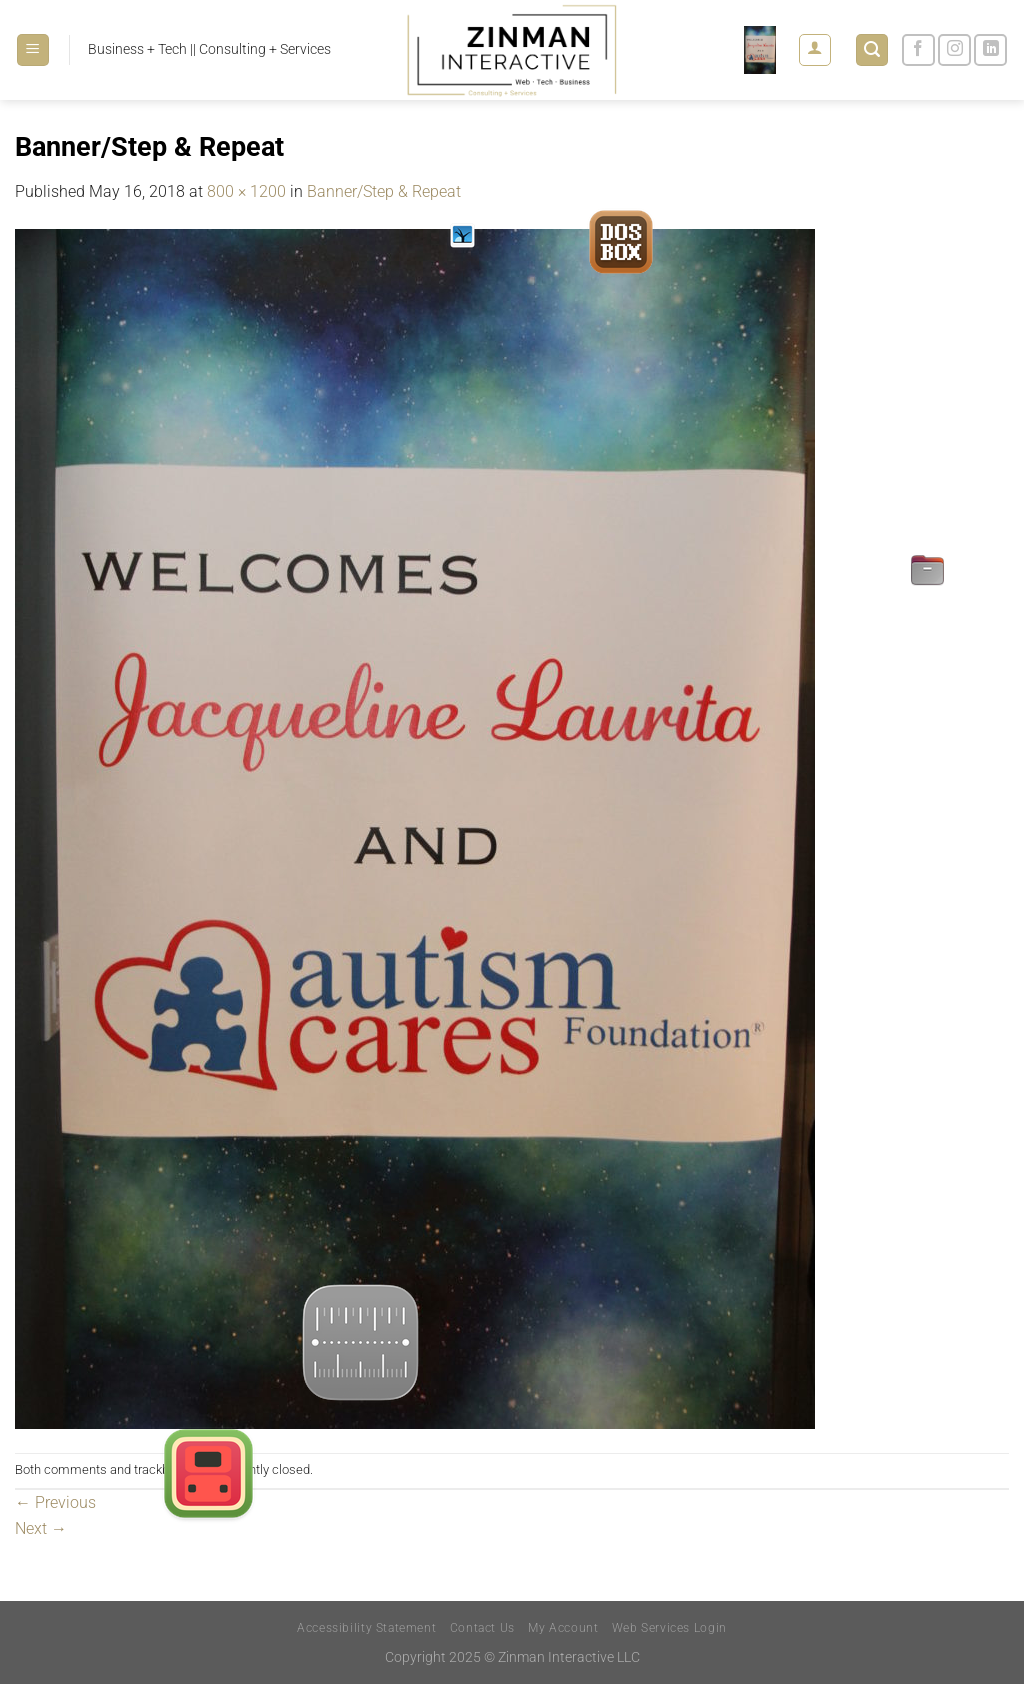  What do you see at coordinates (621, 242) in the screenshot?
I see `launch DOSBox emulator` at bounding box center [621, 242].